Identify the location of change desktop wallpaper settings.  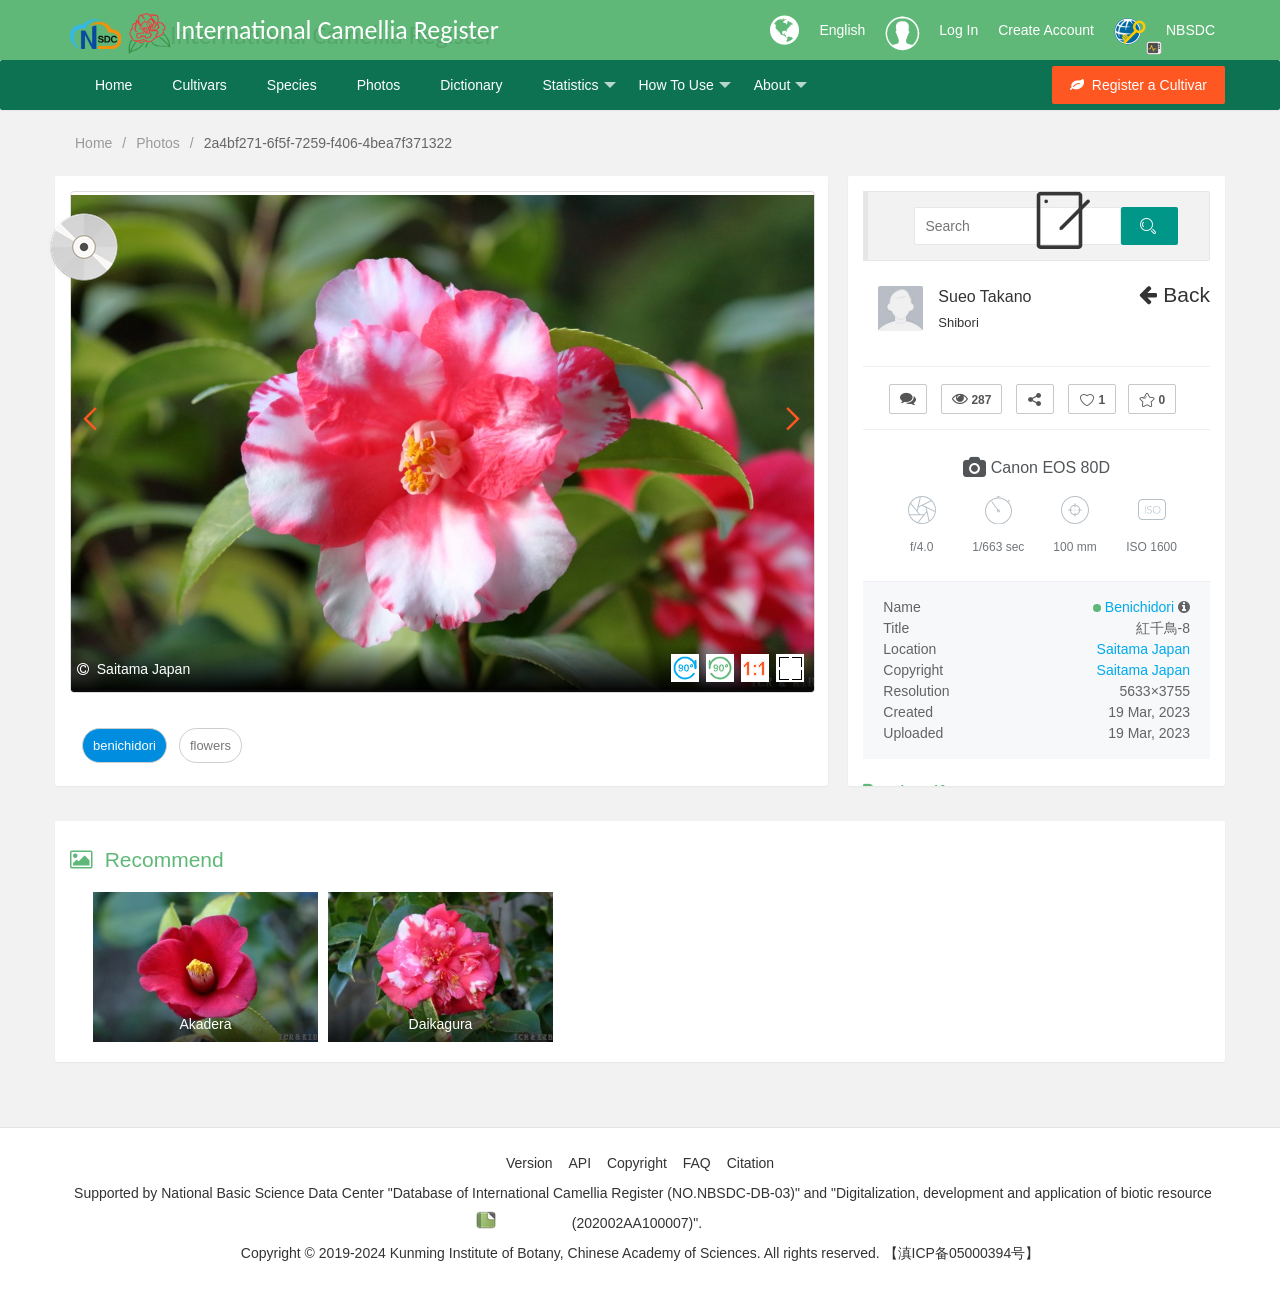
(486, 1220).